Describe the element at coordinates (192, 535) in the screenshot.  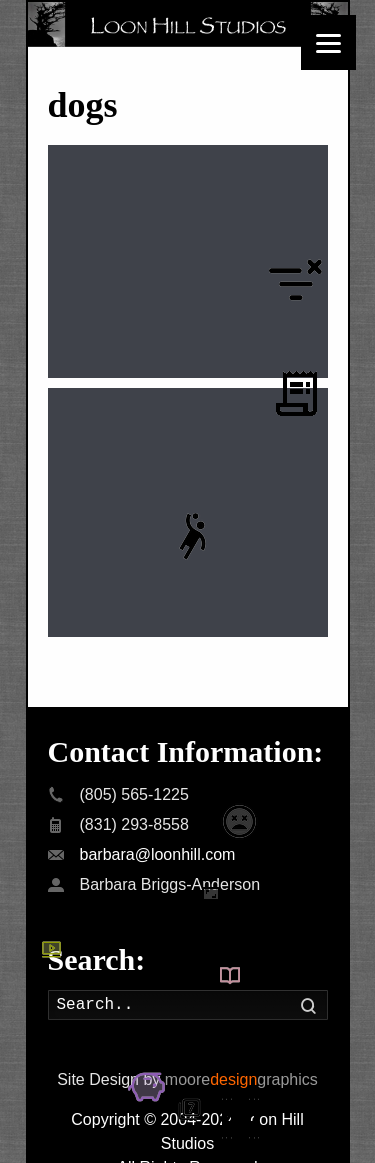
I see `access handball sports content` at that location.